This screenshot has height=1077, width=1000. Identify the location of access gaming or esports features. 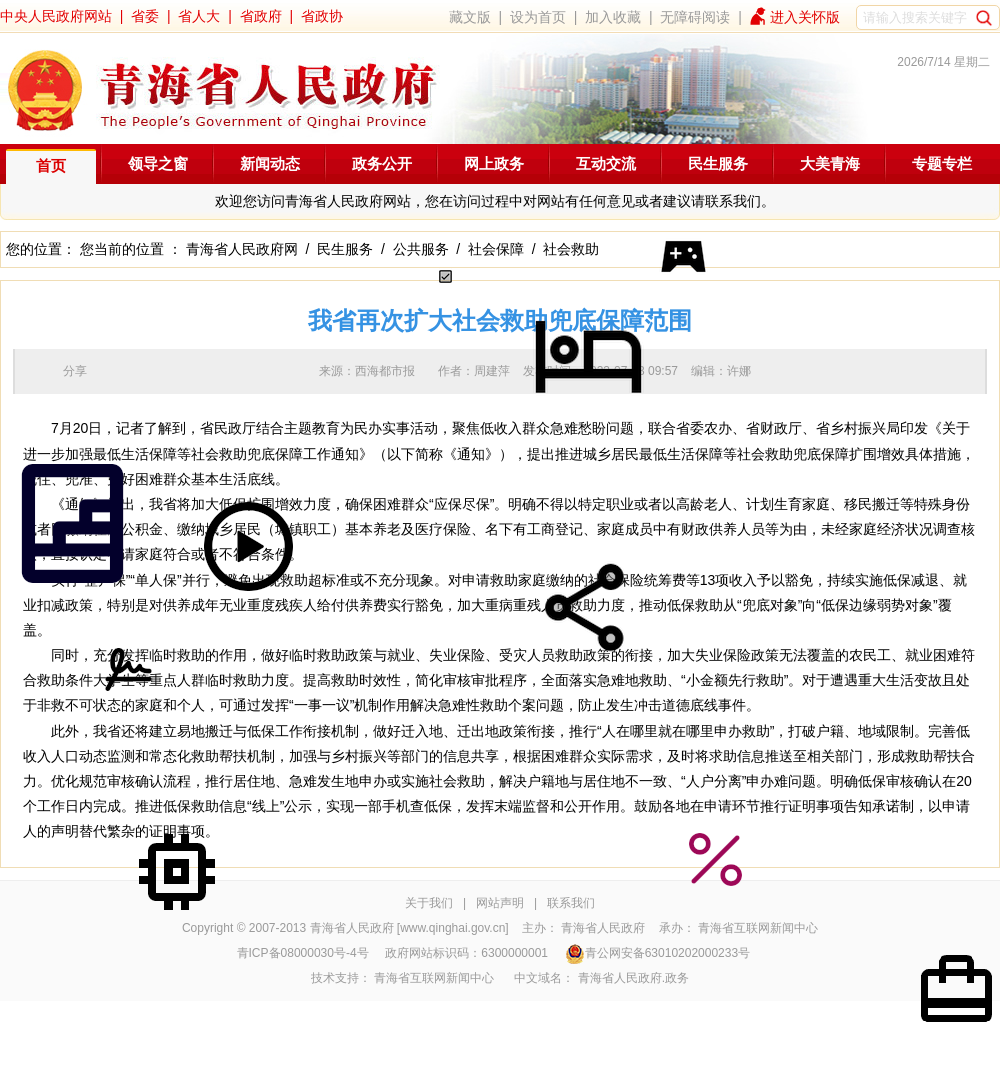
(683, 256).